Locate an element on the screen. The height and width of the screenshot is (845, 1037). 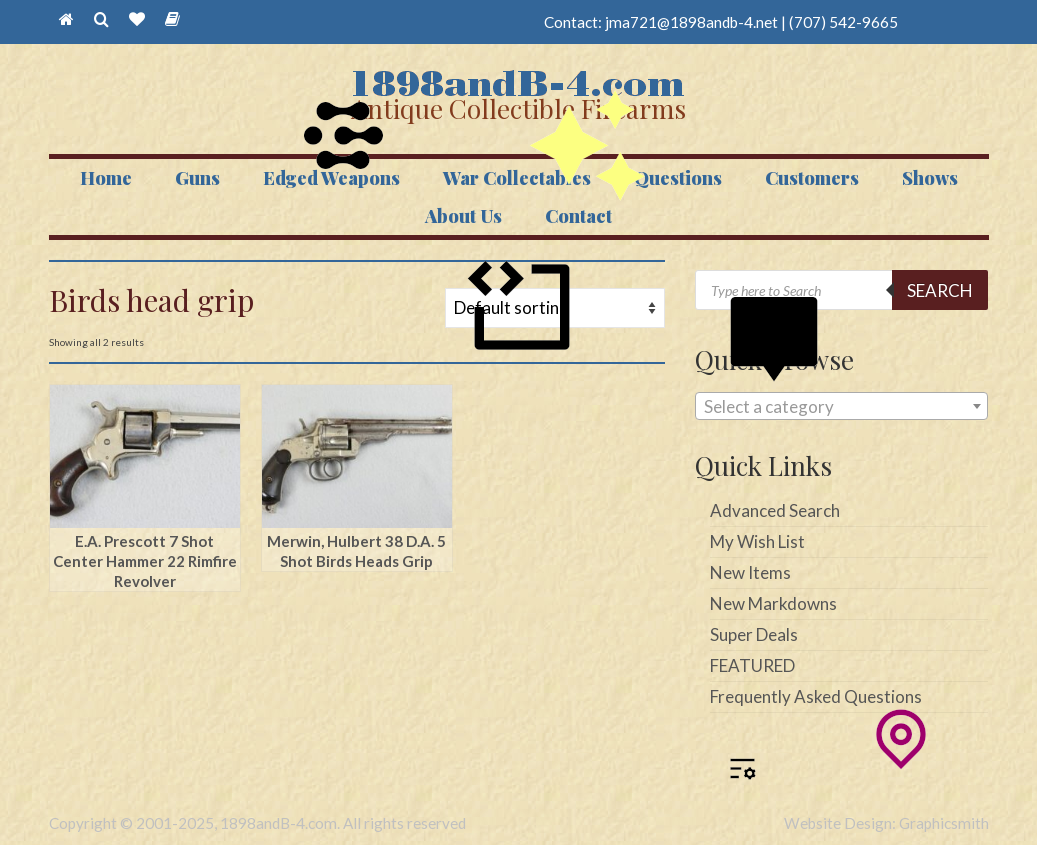
indicates AI-generated or enhanced content is located at coordinates (589, 145).